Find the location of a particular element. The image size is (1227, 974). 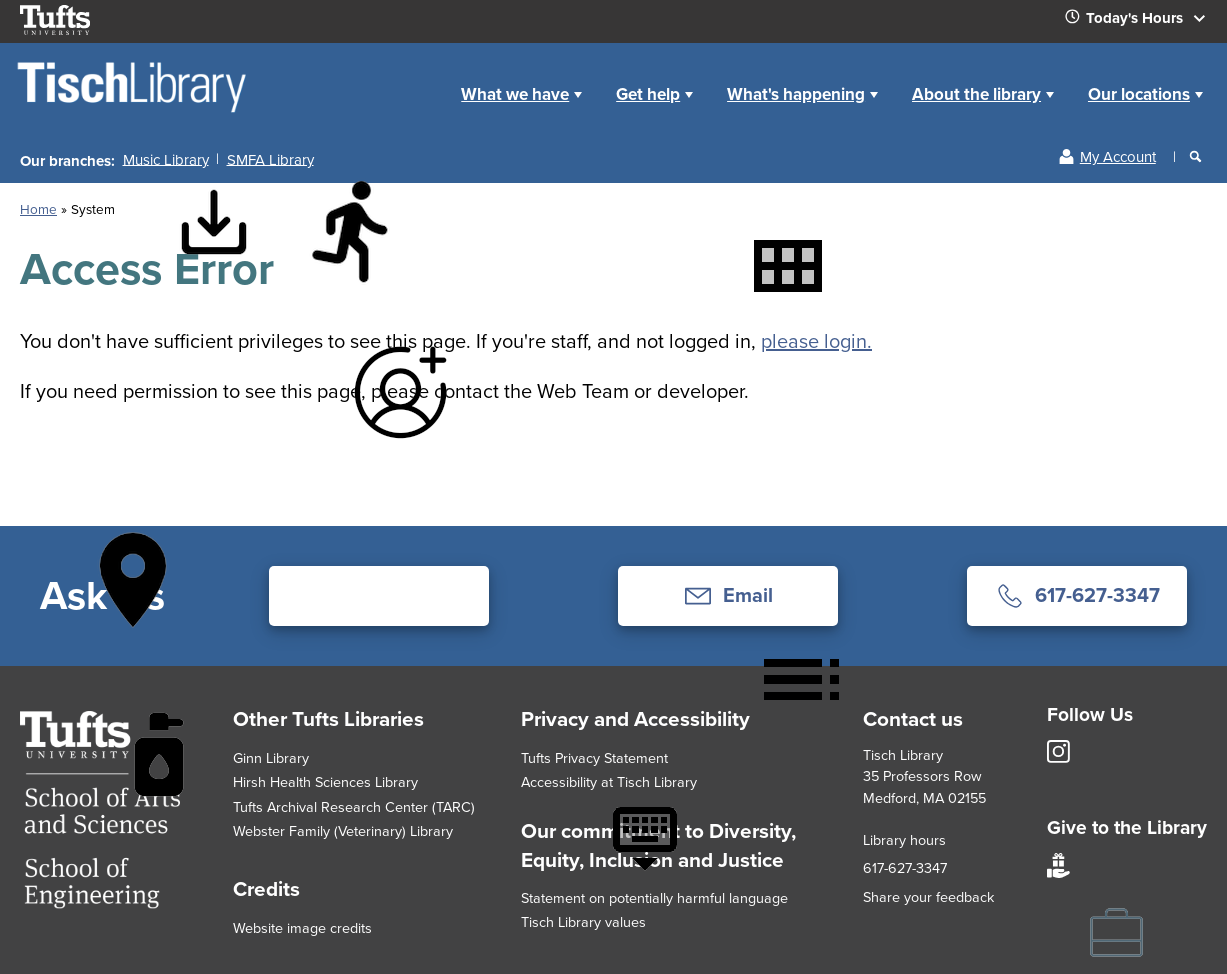

view current location on map is located at coordinates (133, 580).